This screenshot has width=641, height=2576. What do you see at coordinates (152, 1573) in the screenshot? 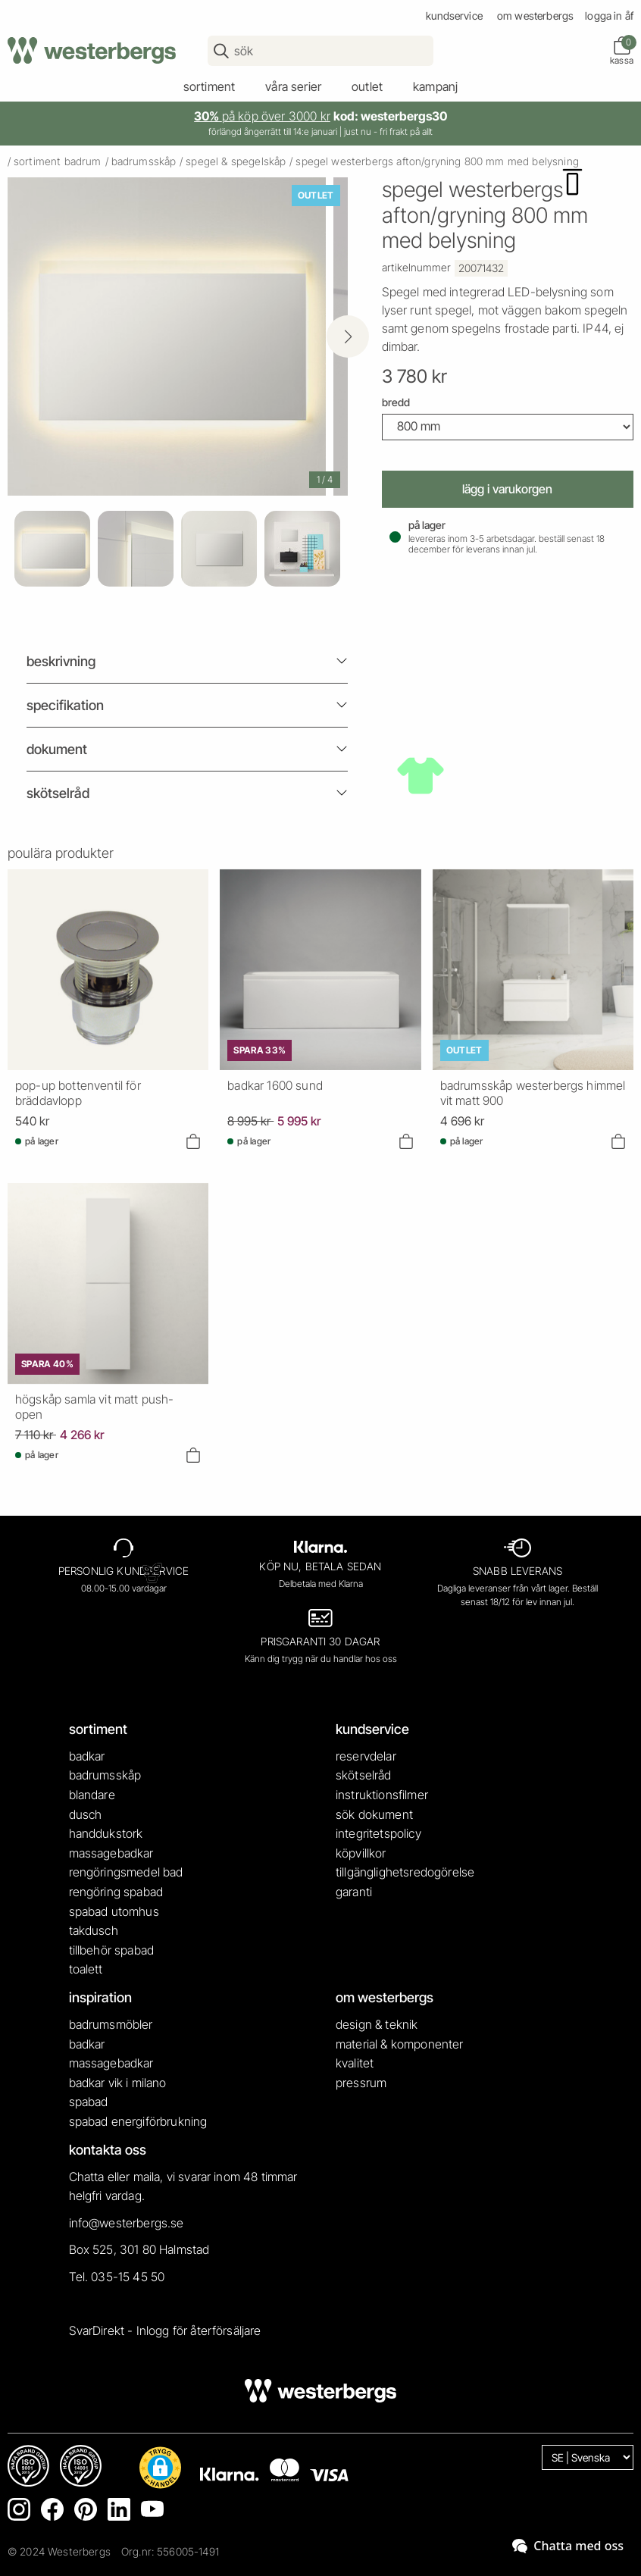
I see `access plant care or gardening features` at bounding box center [152, 1573].